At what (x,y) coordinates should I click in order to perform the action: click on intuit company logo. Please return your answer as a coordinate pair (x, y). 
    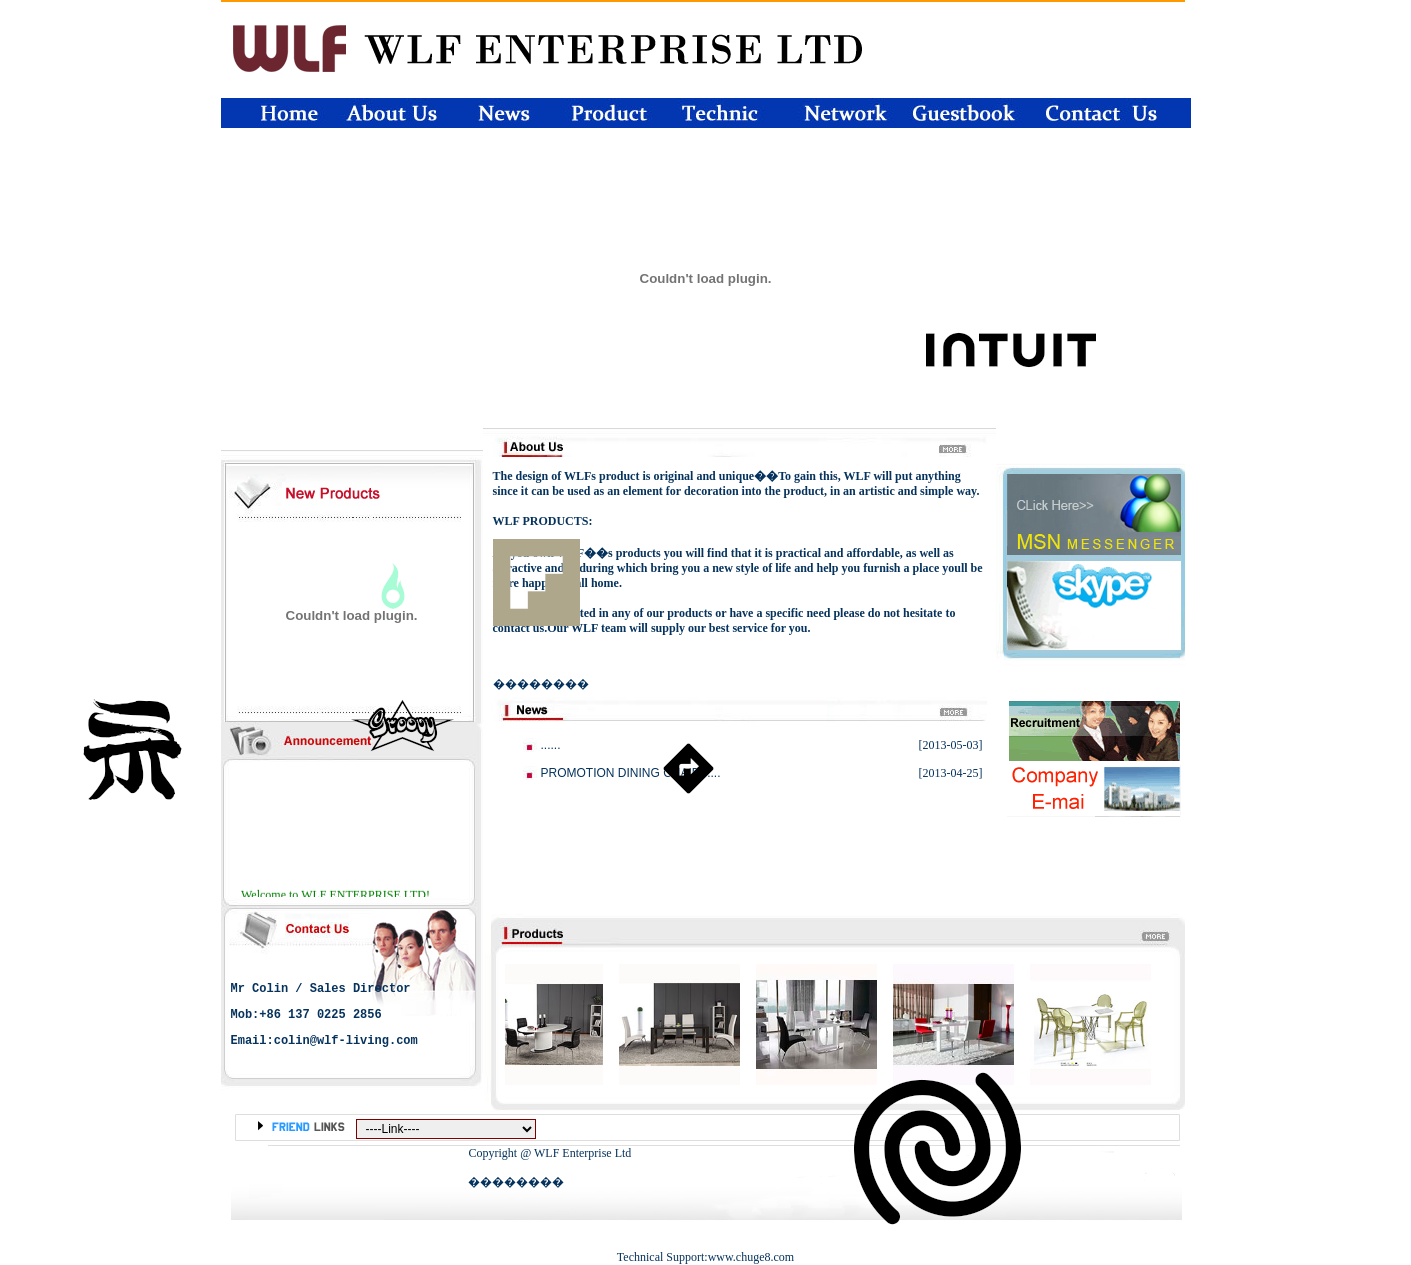
    Looking at the image, I should click on (1011, 350).